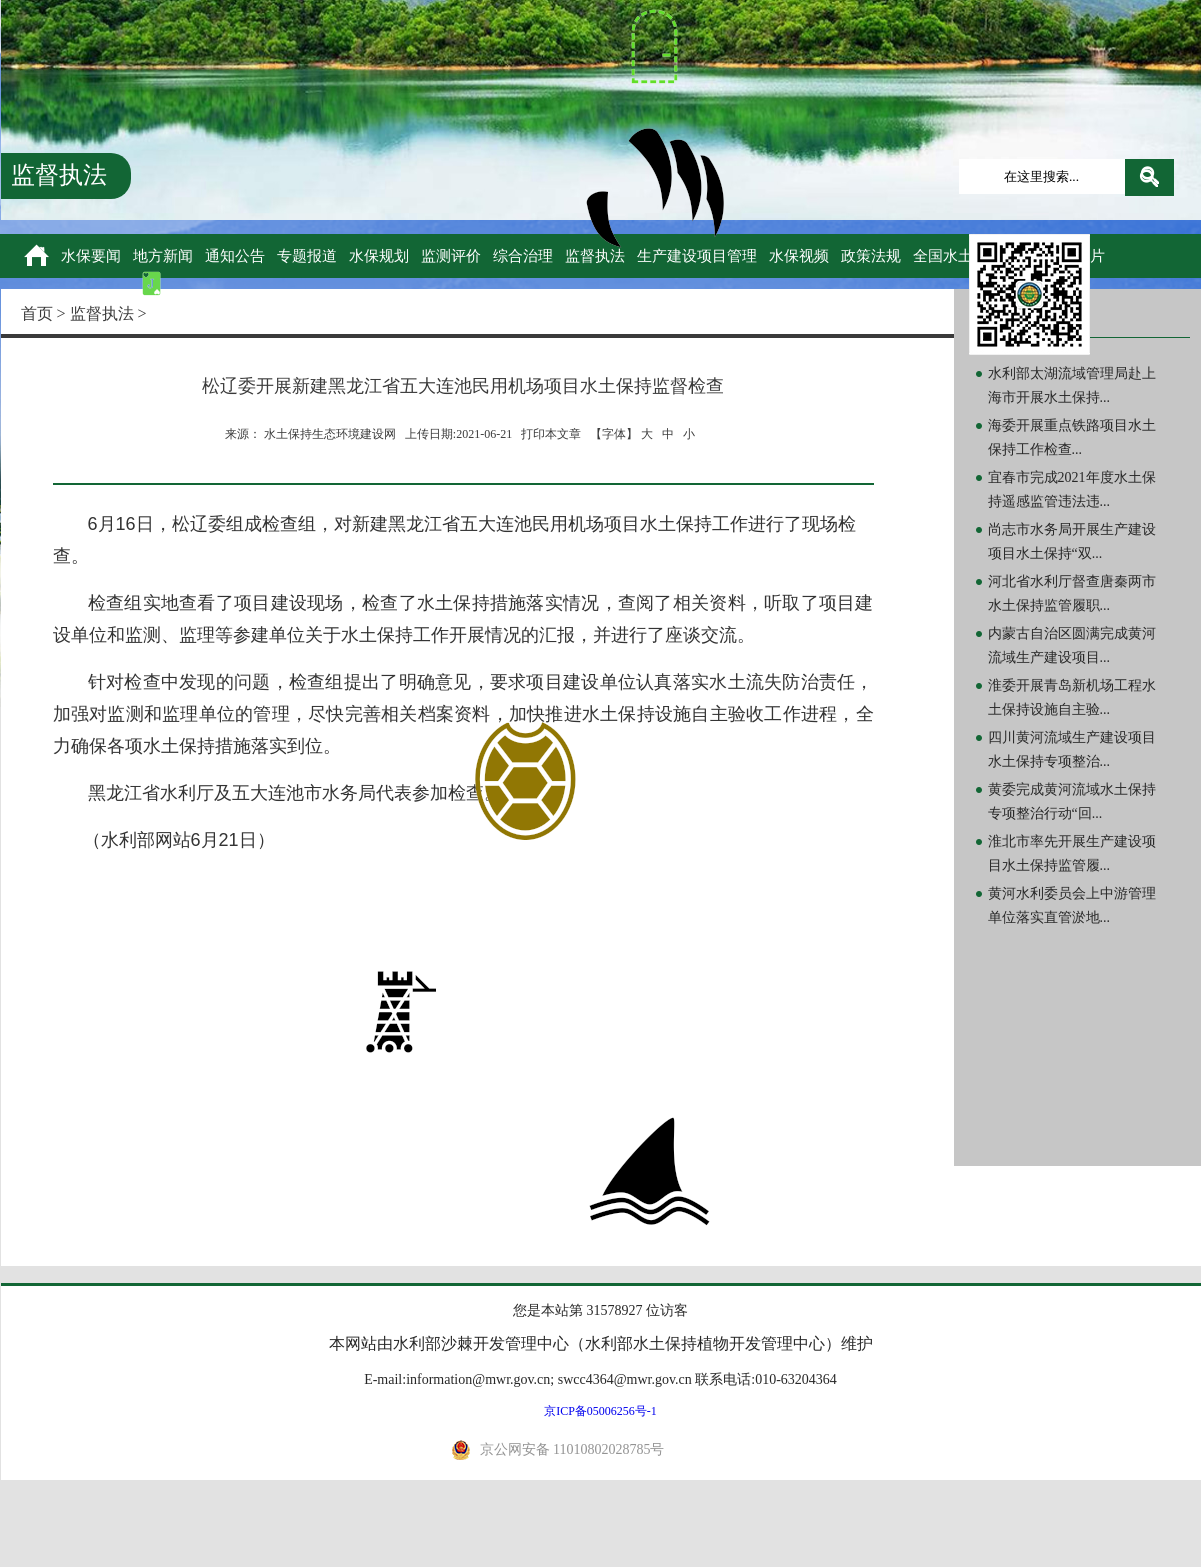 The width and height of the screenshot is (1201, 1567). What do you see at coordinates (656, 198) in the screenshot?
I see `activate grab or snatch ability` at bounding box center [656, 198].